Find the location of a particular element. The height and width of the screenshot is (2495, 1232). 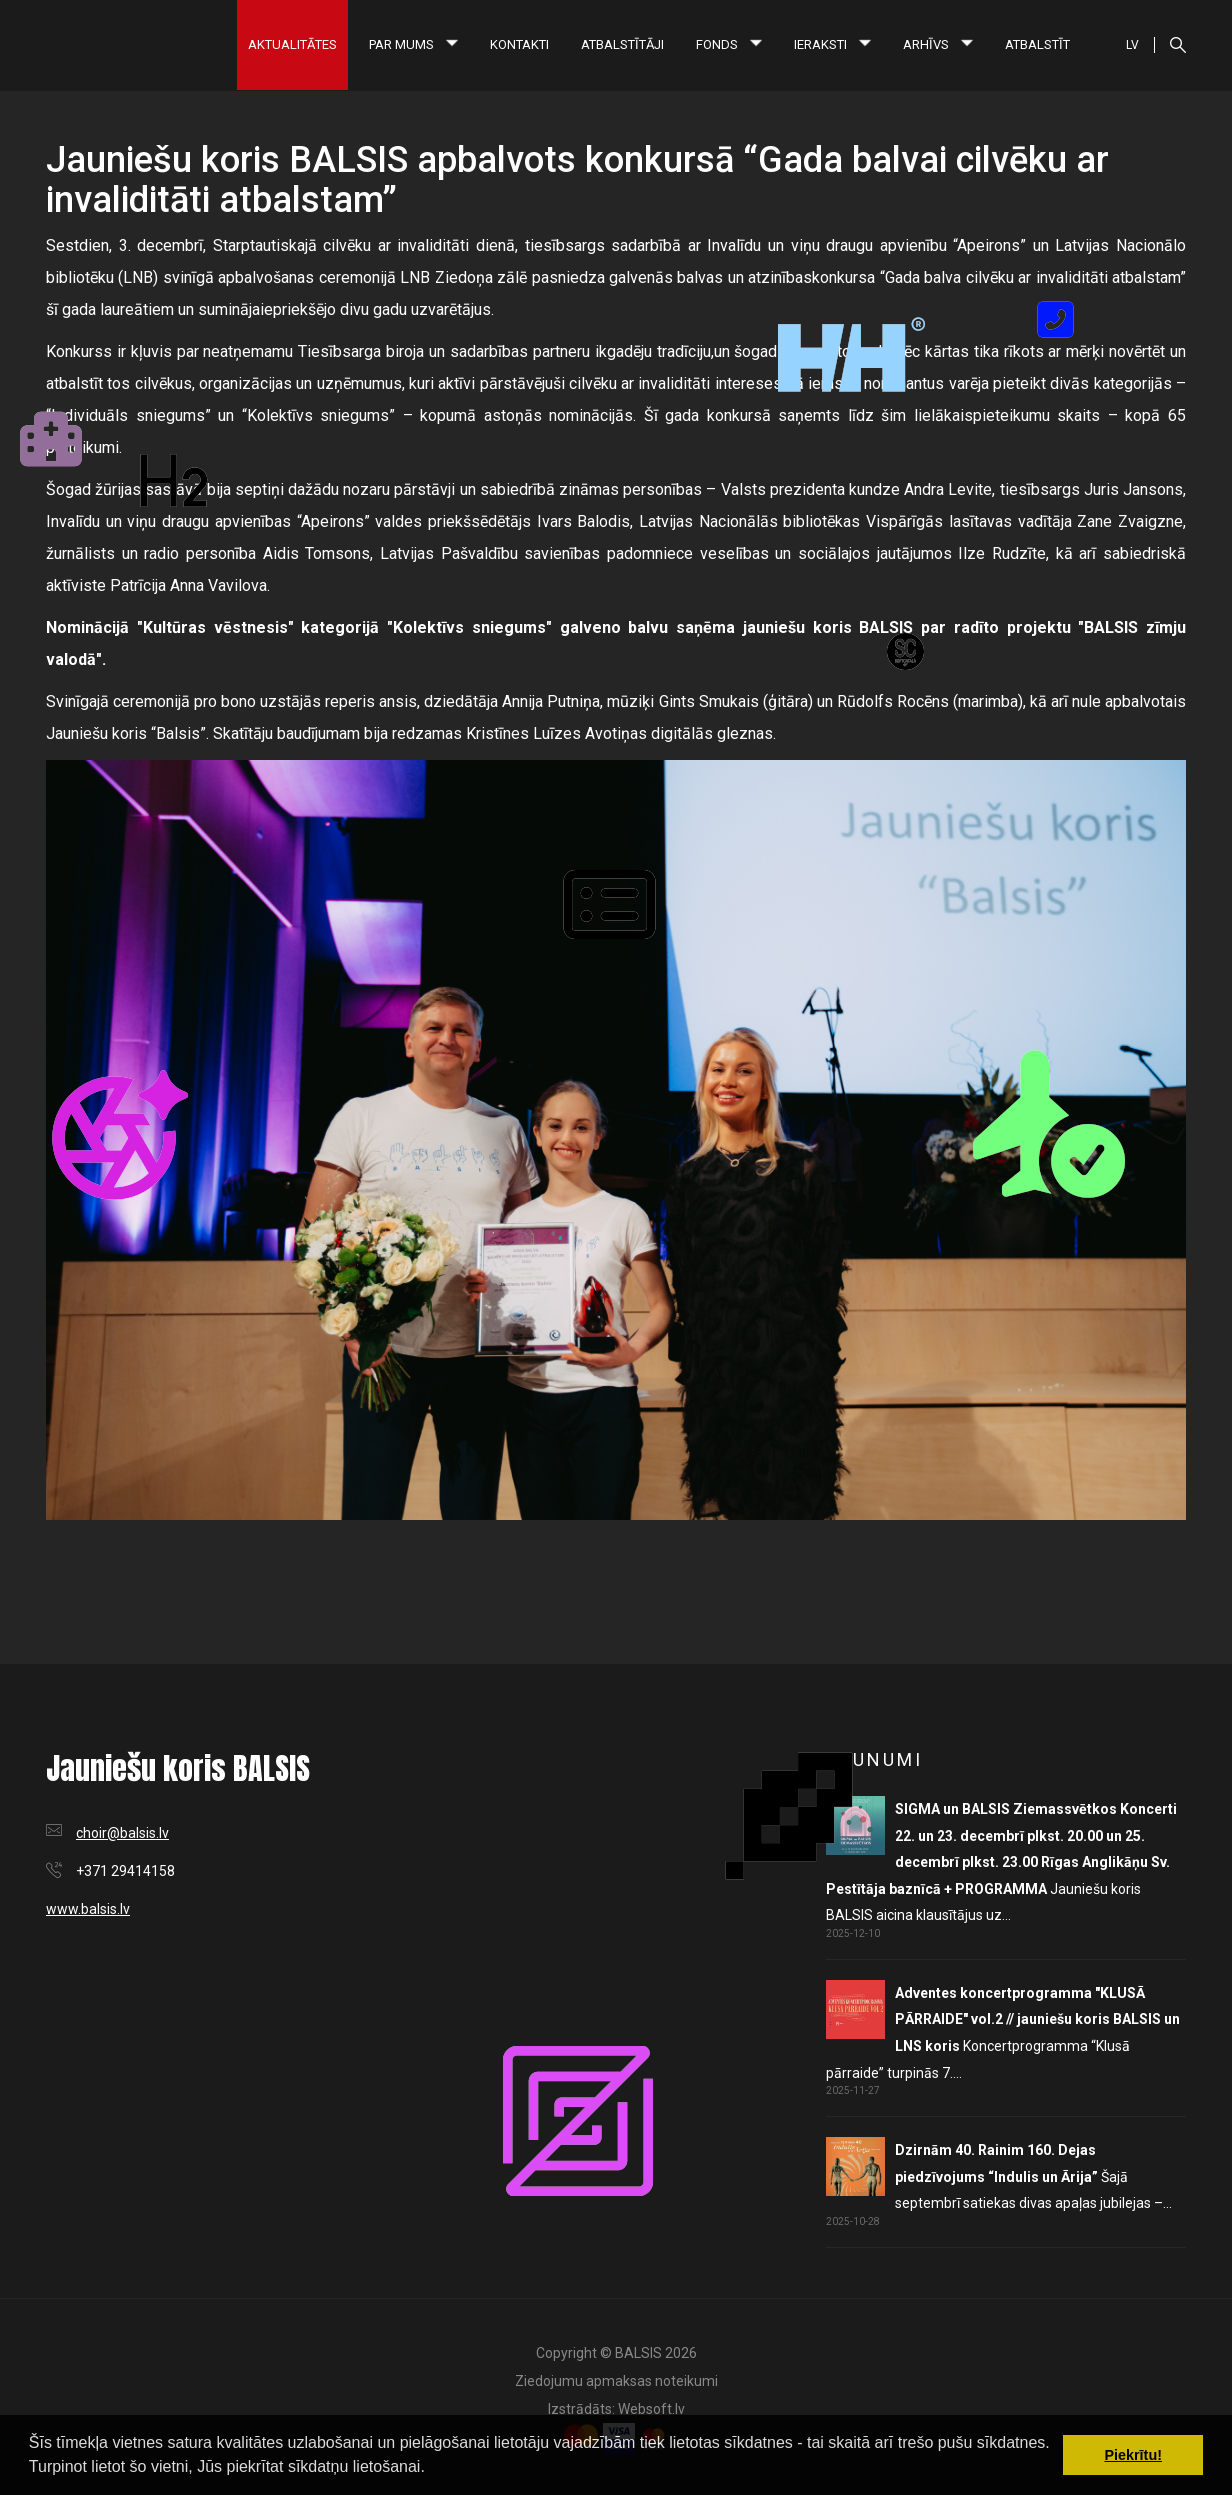

open zed code editor is located at coordinates (578, 2121).